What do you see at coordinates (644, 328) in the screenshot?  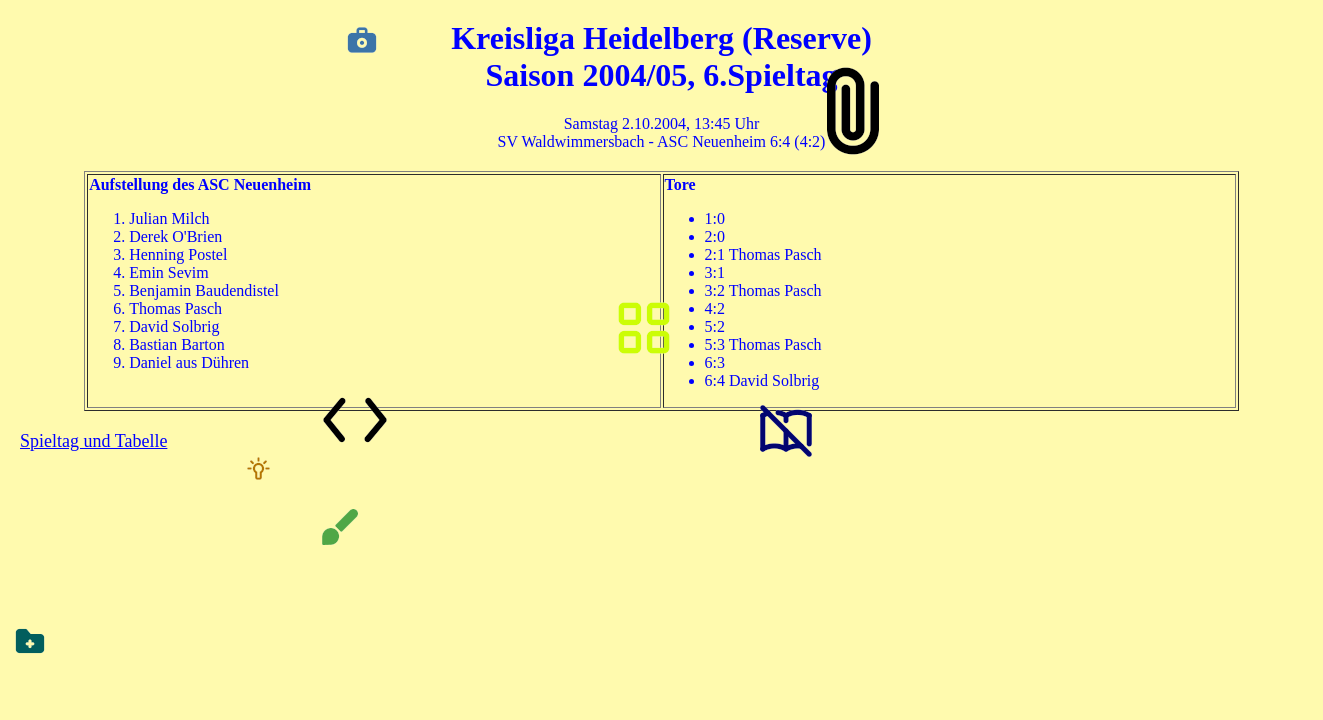 I see `view items in grid layout` at bounding box center [644, 328].